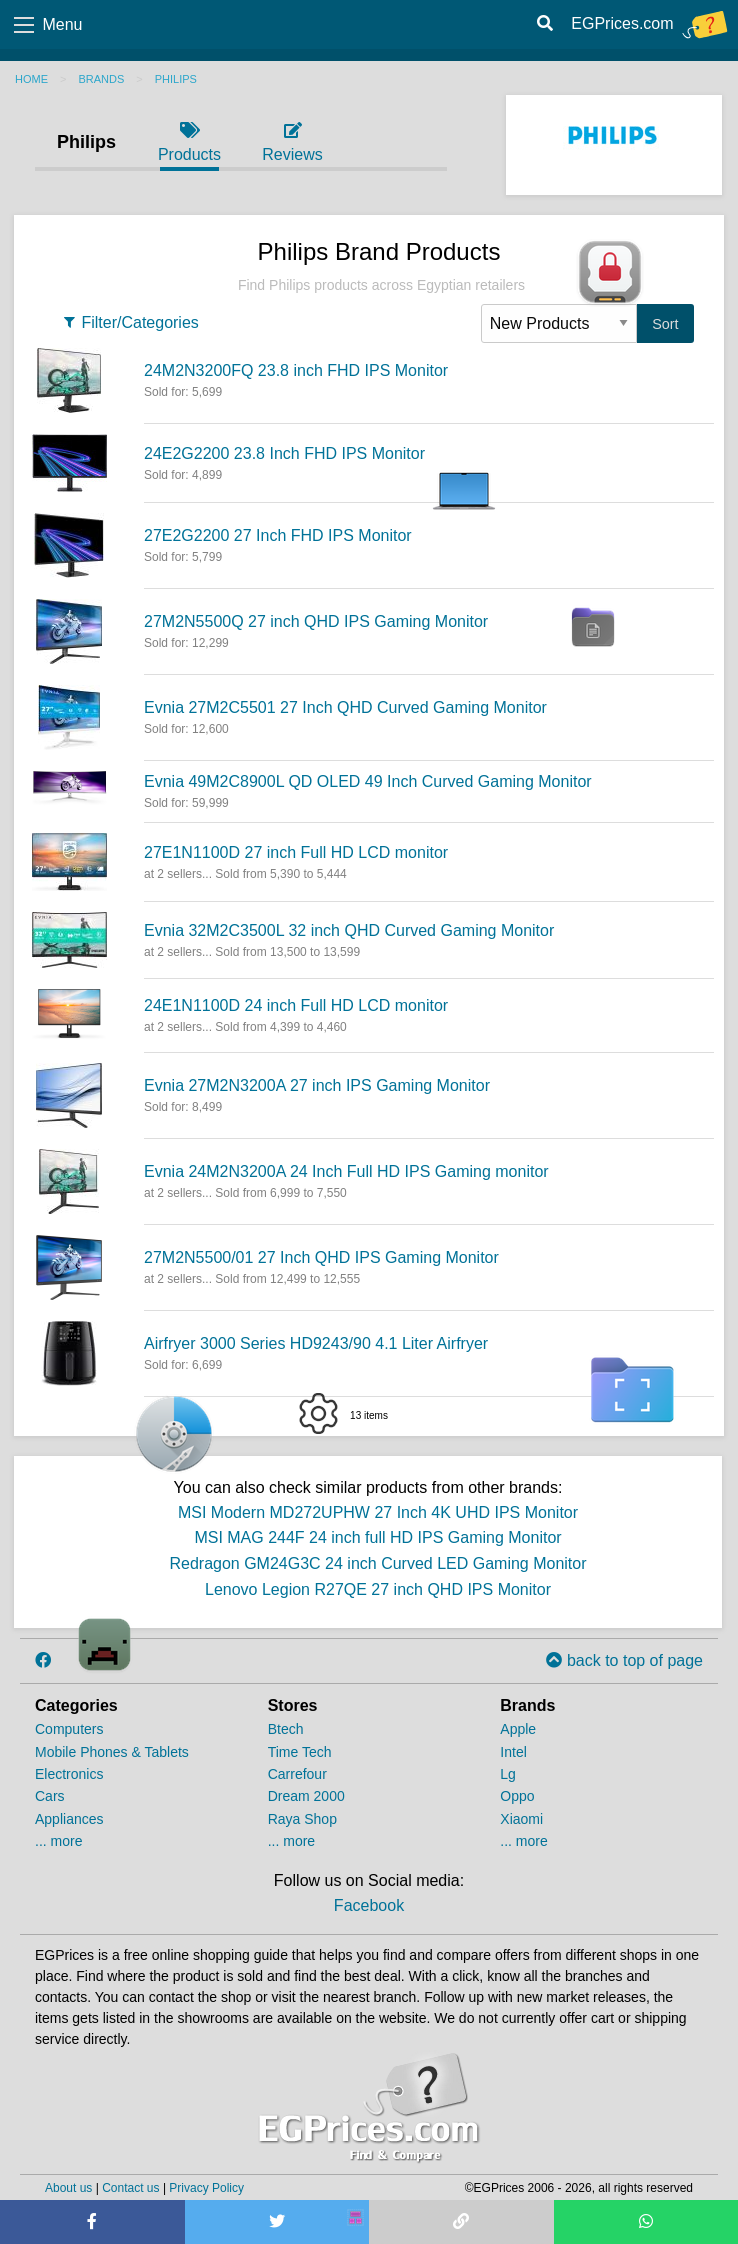  I want to click on launch unturned game, so click(104, 1644).